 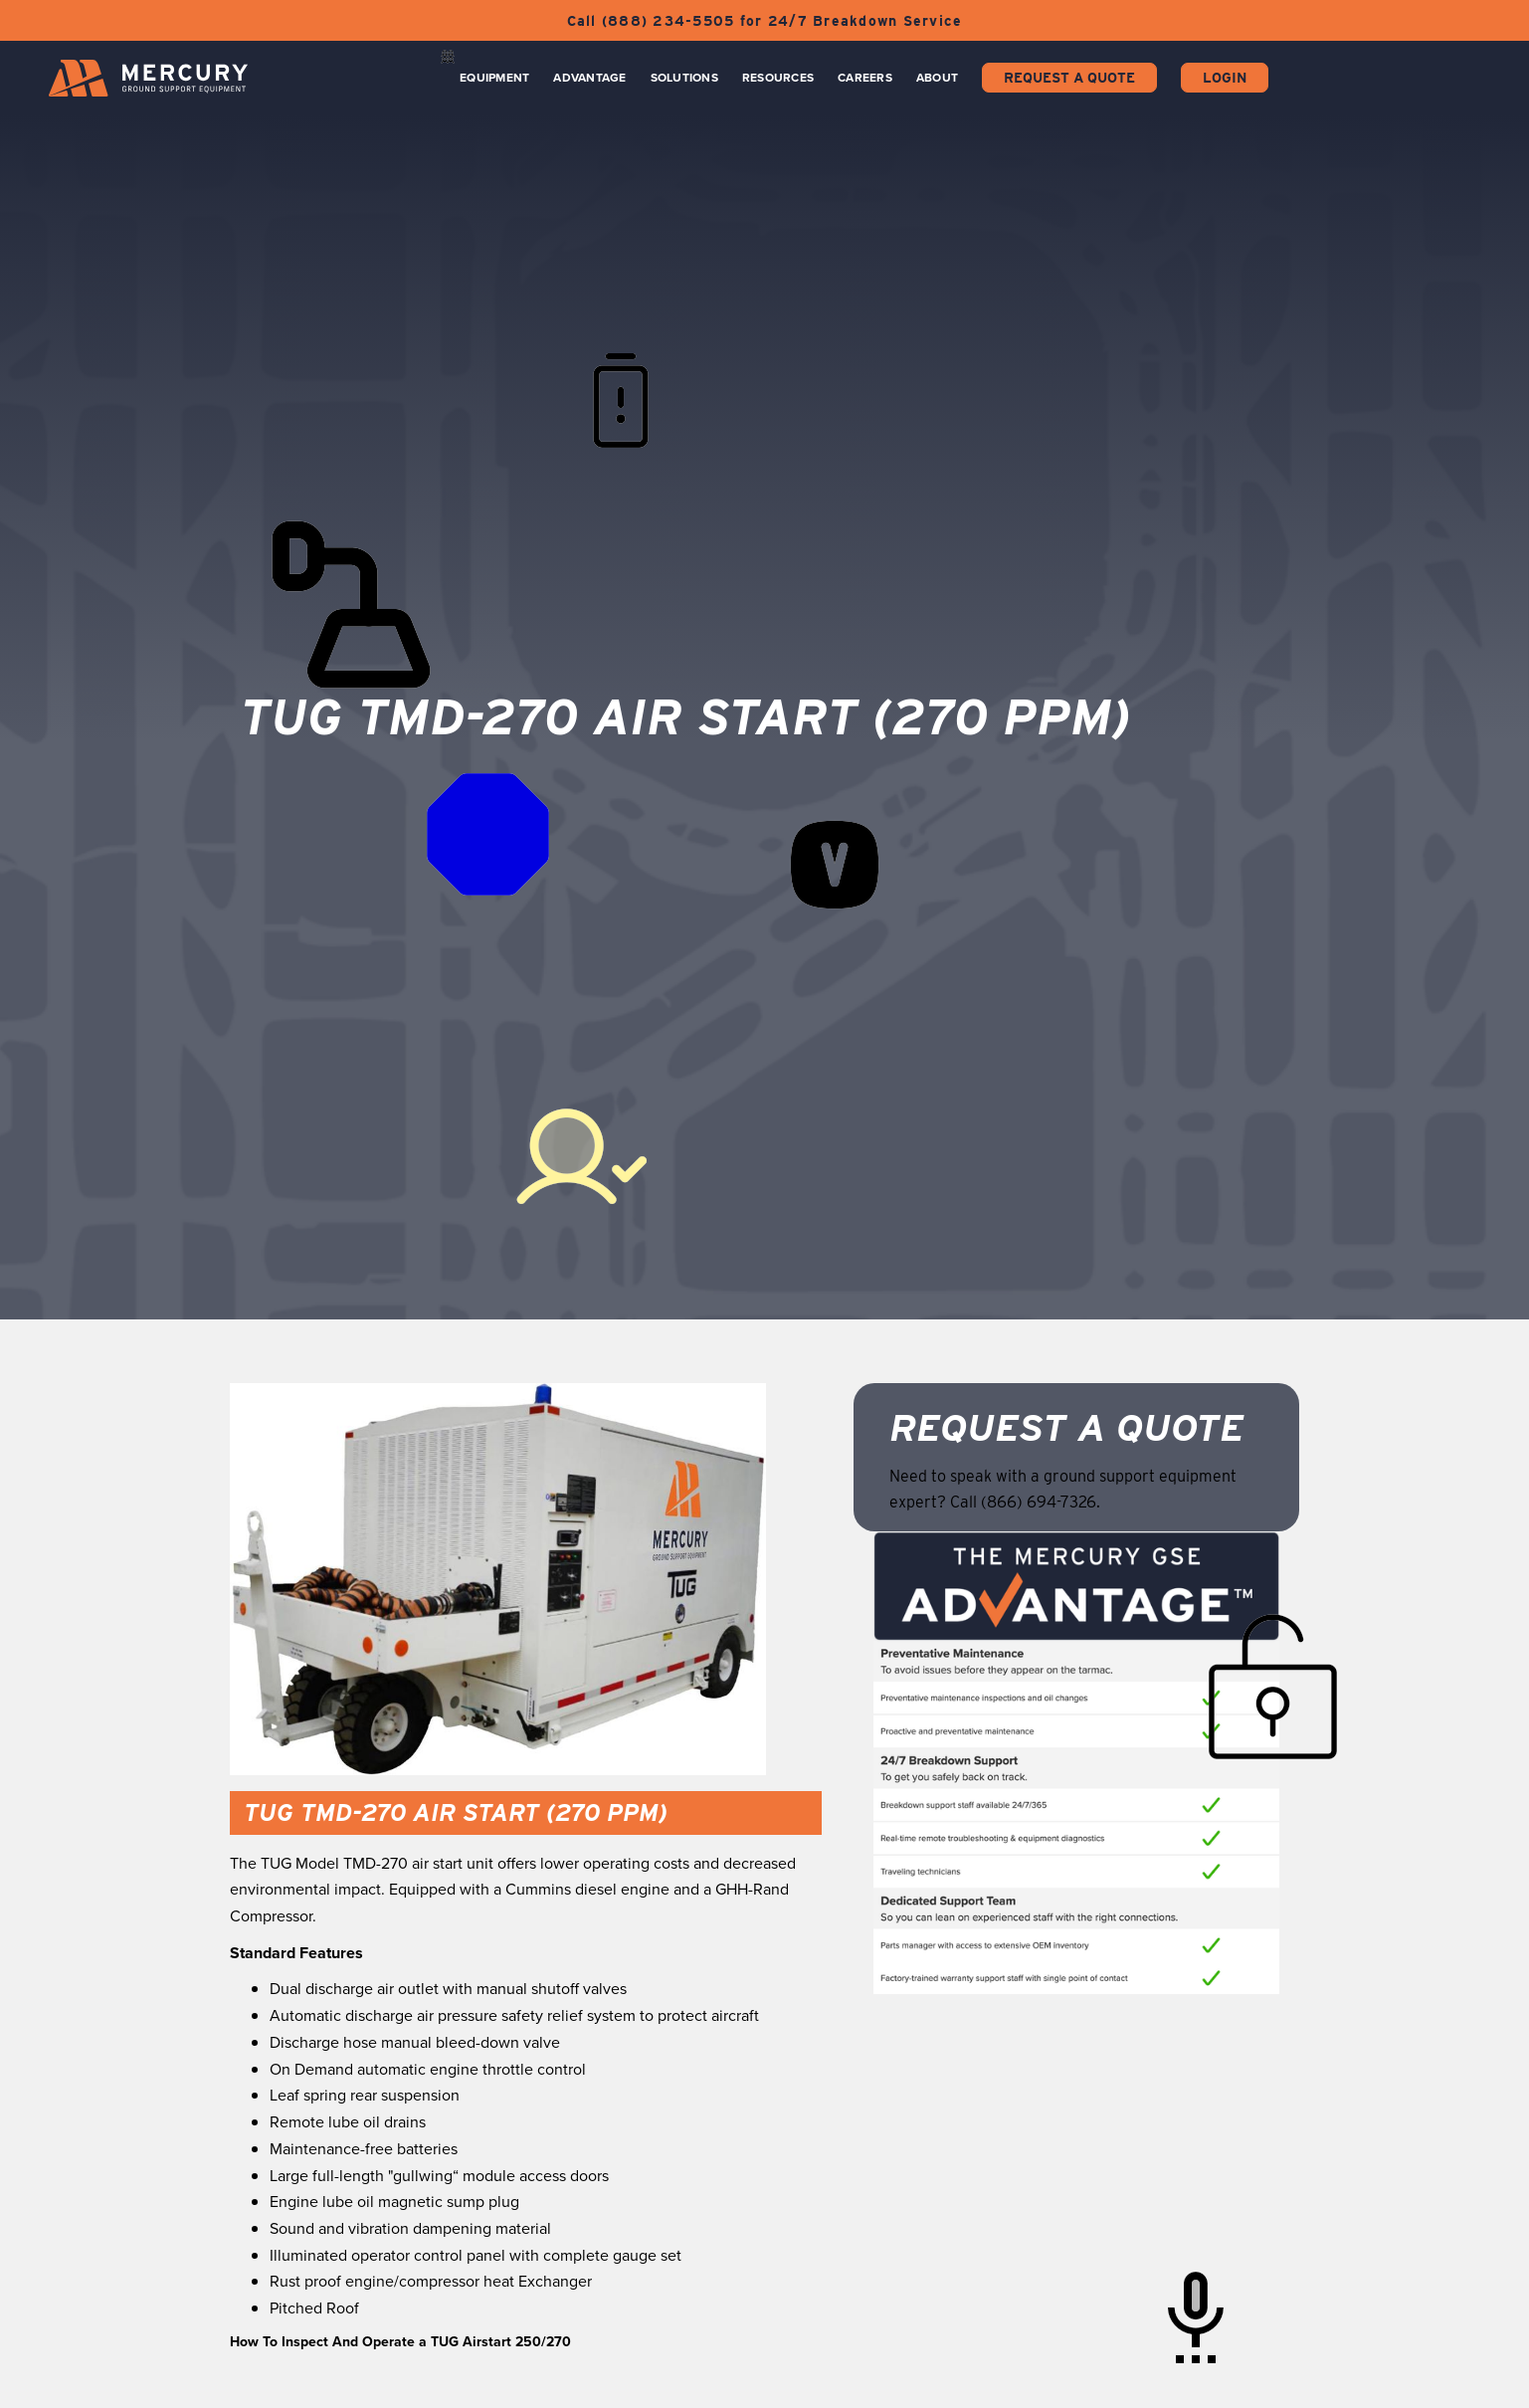 What do you see at coordinates (577, 1160) in the screenshot?
I see `confirm or verify a user account` at bounding box center [577, 1160].